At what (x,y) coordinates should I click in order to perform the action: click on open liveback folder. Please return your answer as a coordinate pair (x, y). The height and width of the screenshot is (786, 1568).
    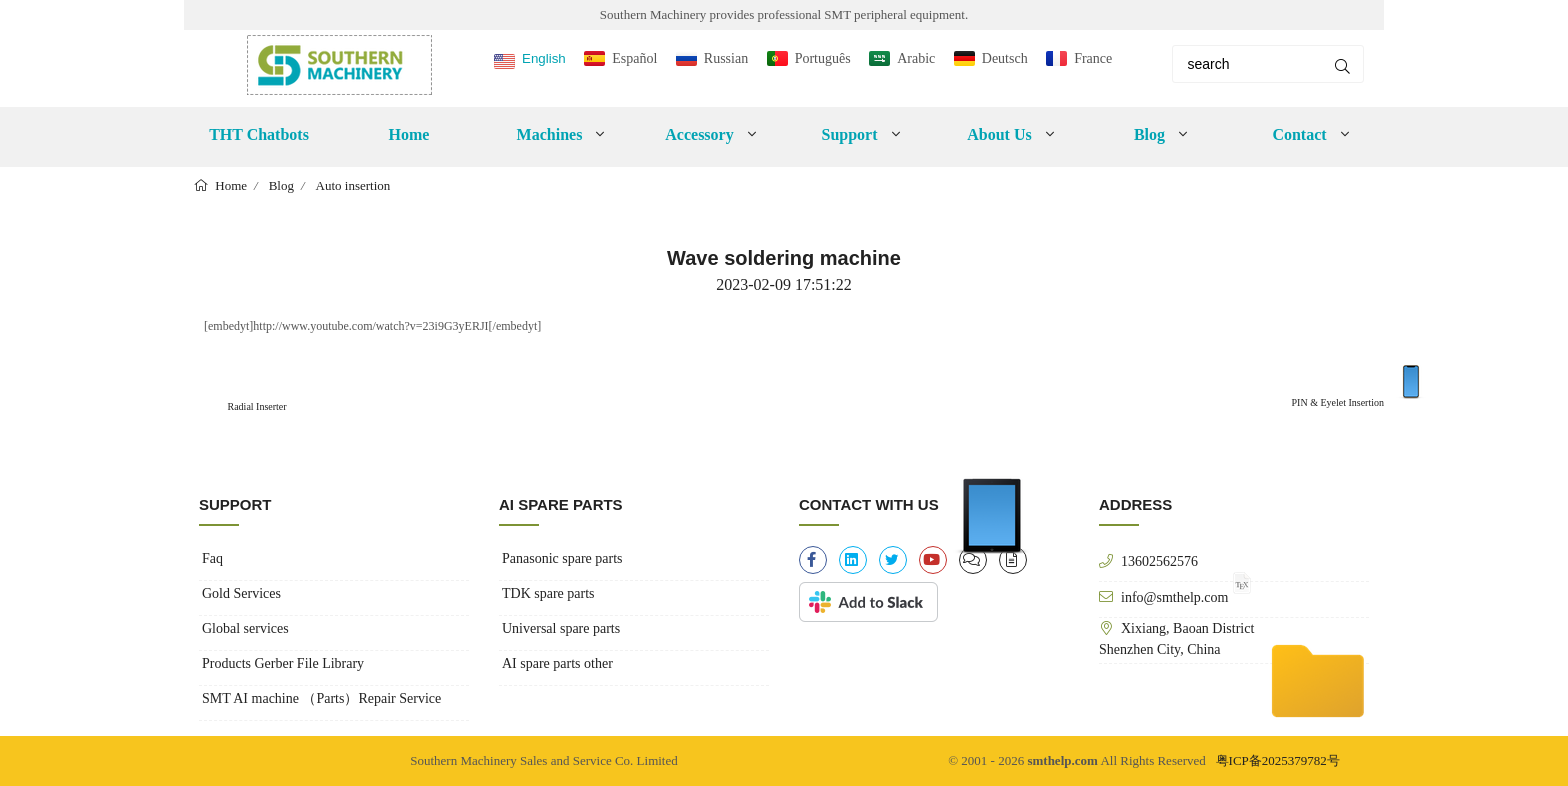
    Looking at the image, I should click on (1317, 683).